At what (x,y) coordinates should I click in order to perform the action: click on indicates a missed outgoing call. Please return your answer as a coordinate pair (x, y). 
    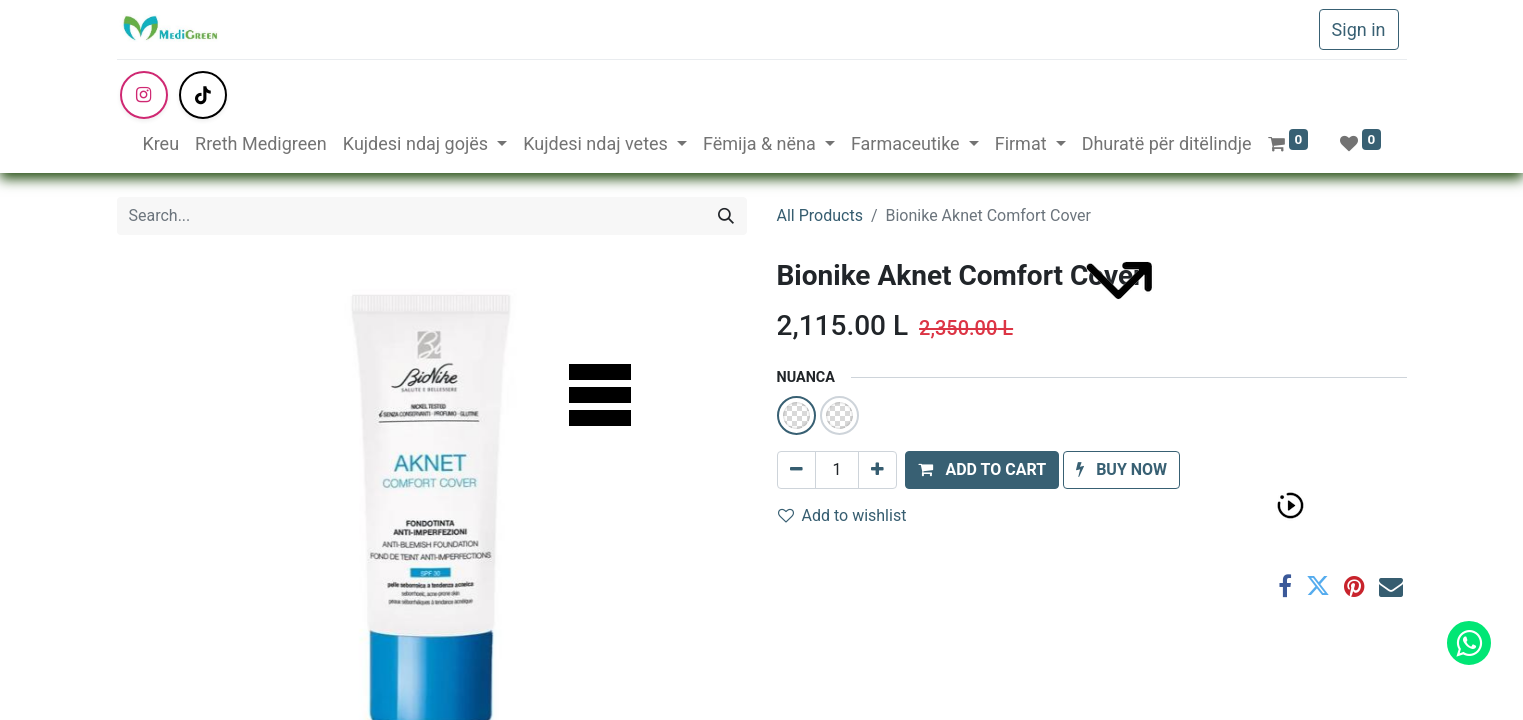
    Looking at the image, I should click on (1118, 280).